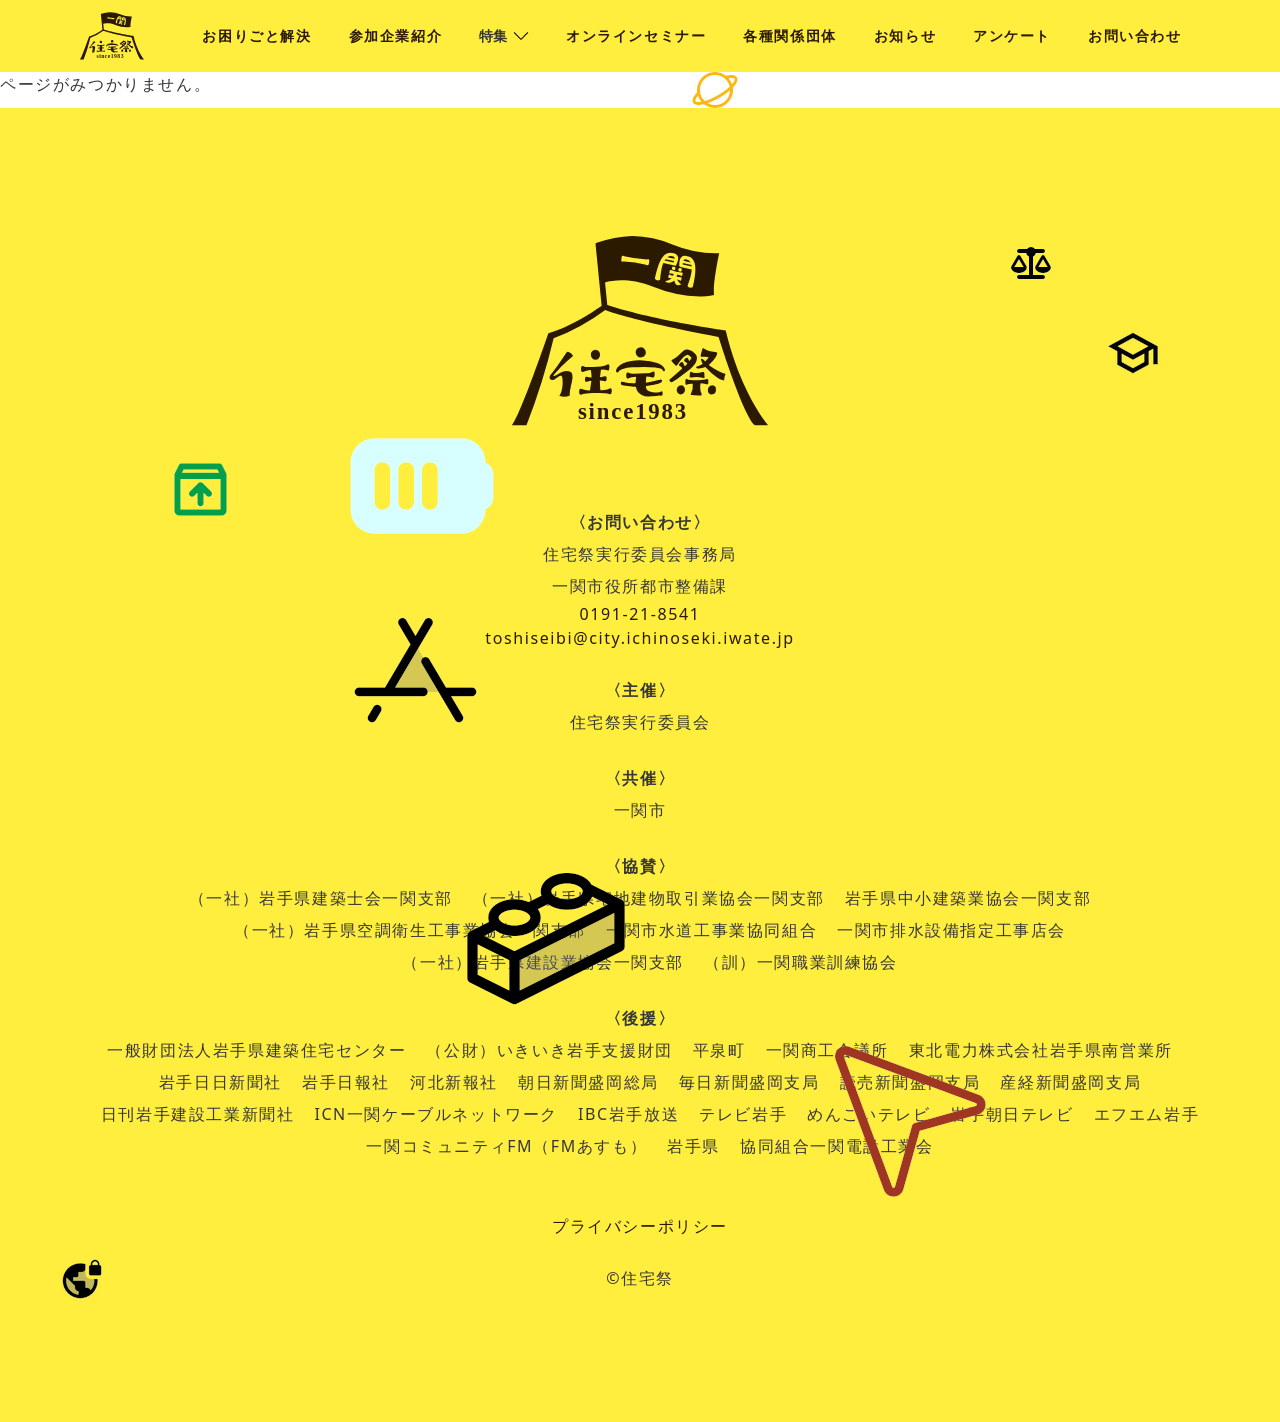 This screenshot has width=1280, height=1422. I want to click on tap to navigate to a destination, so click(898, 1109).